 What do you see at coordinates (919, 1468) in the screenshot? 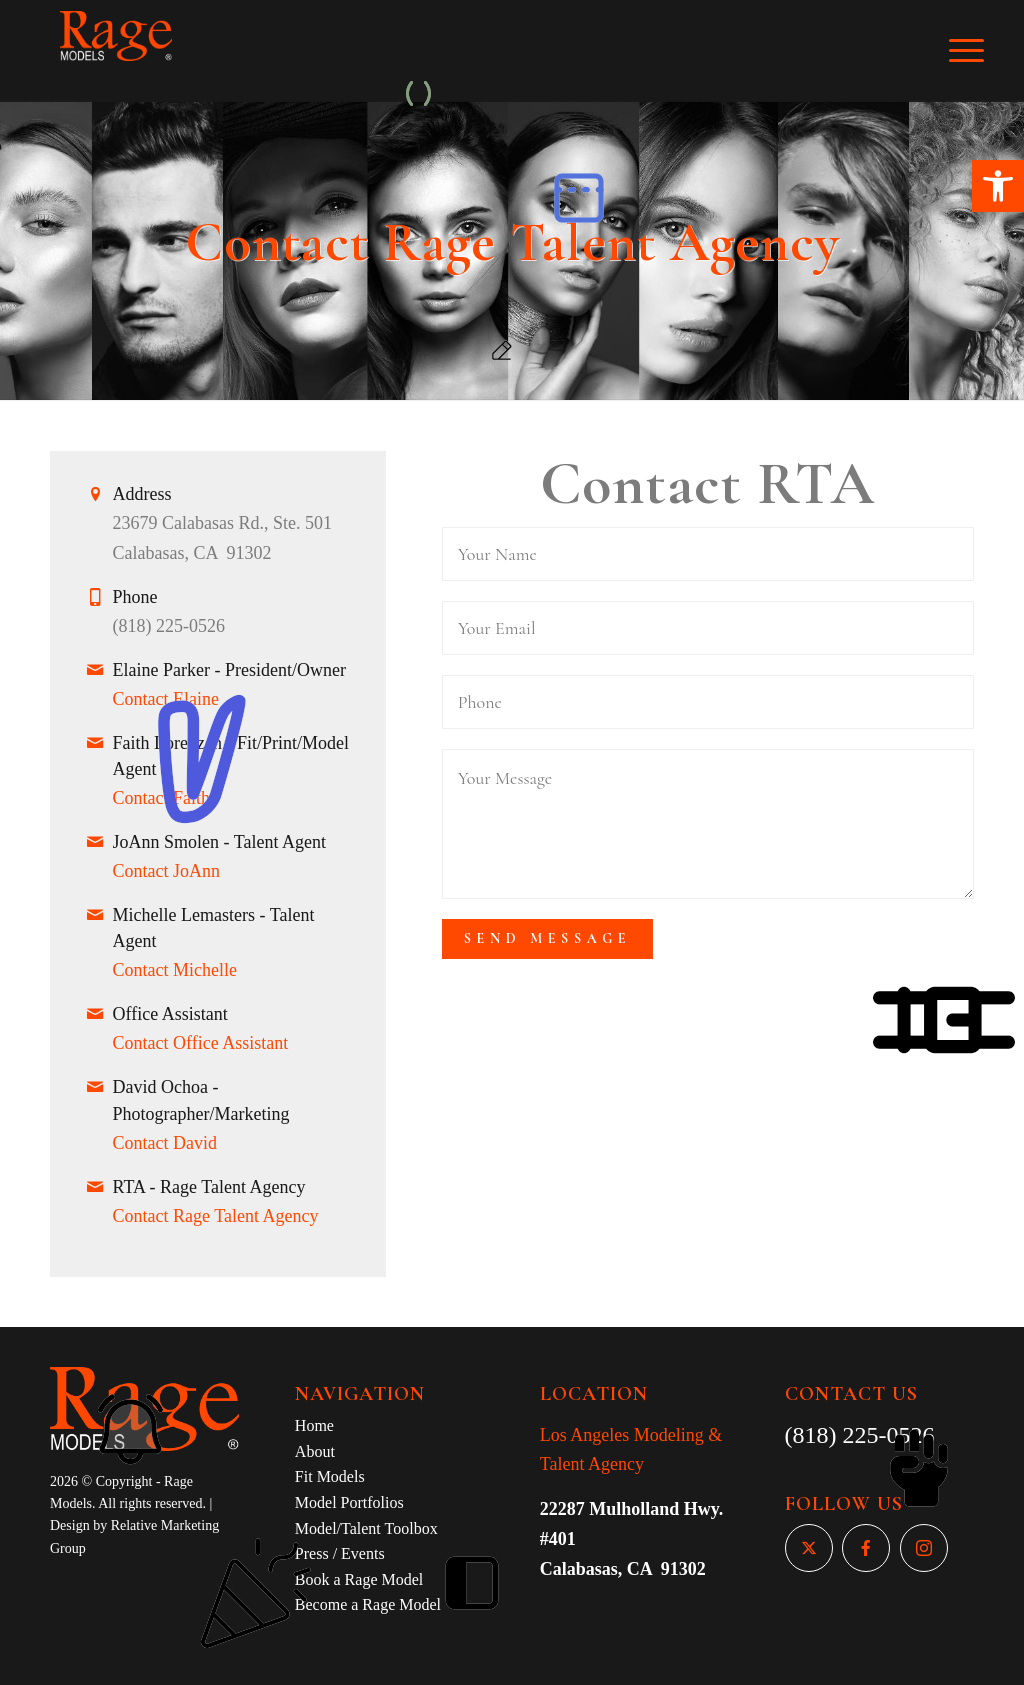
I see `show solidarity or support for a cause` at bounding box center [919, 1468].